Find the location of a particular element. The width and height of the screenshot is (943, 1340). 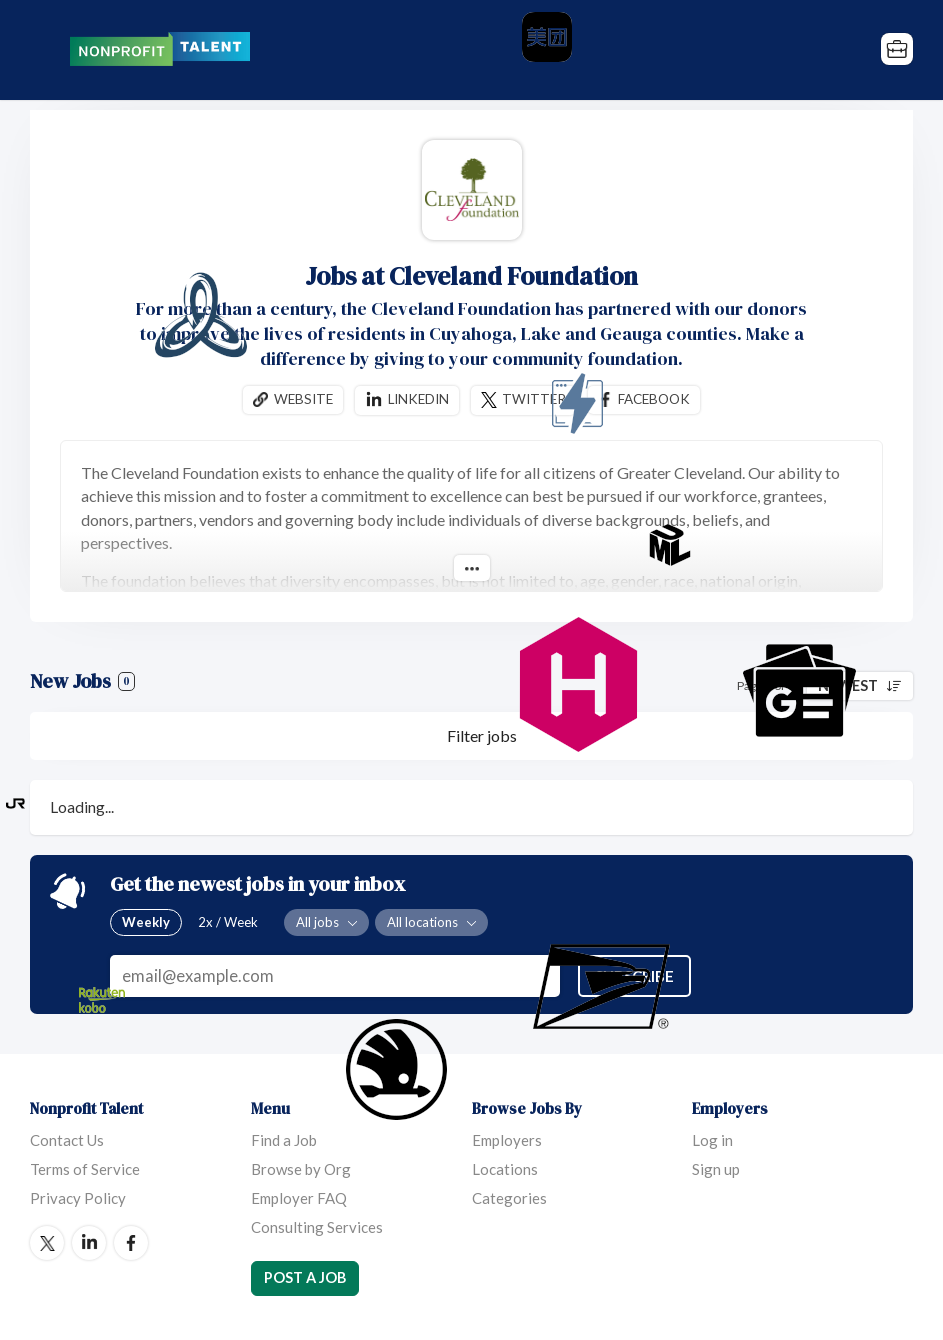

JR Group company logo is located at coordinates (15, 803).